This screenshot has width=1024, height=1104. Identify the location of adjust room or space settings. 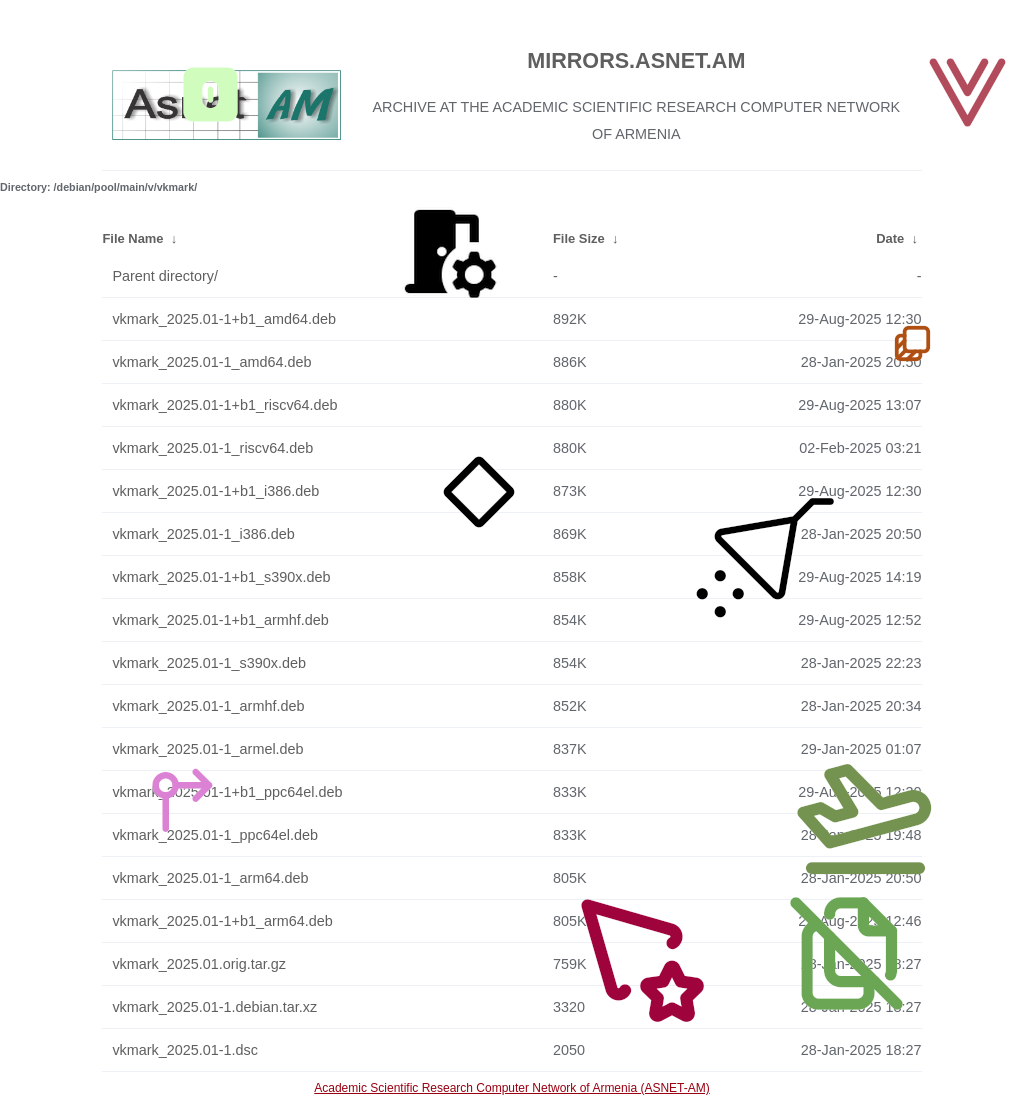
(446, 251).